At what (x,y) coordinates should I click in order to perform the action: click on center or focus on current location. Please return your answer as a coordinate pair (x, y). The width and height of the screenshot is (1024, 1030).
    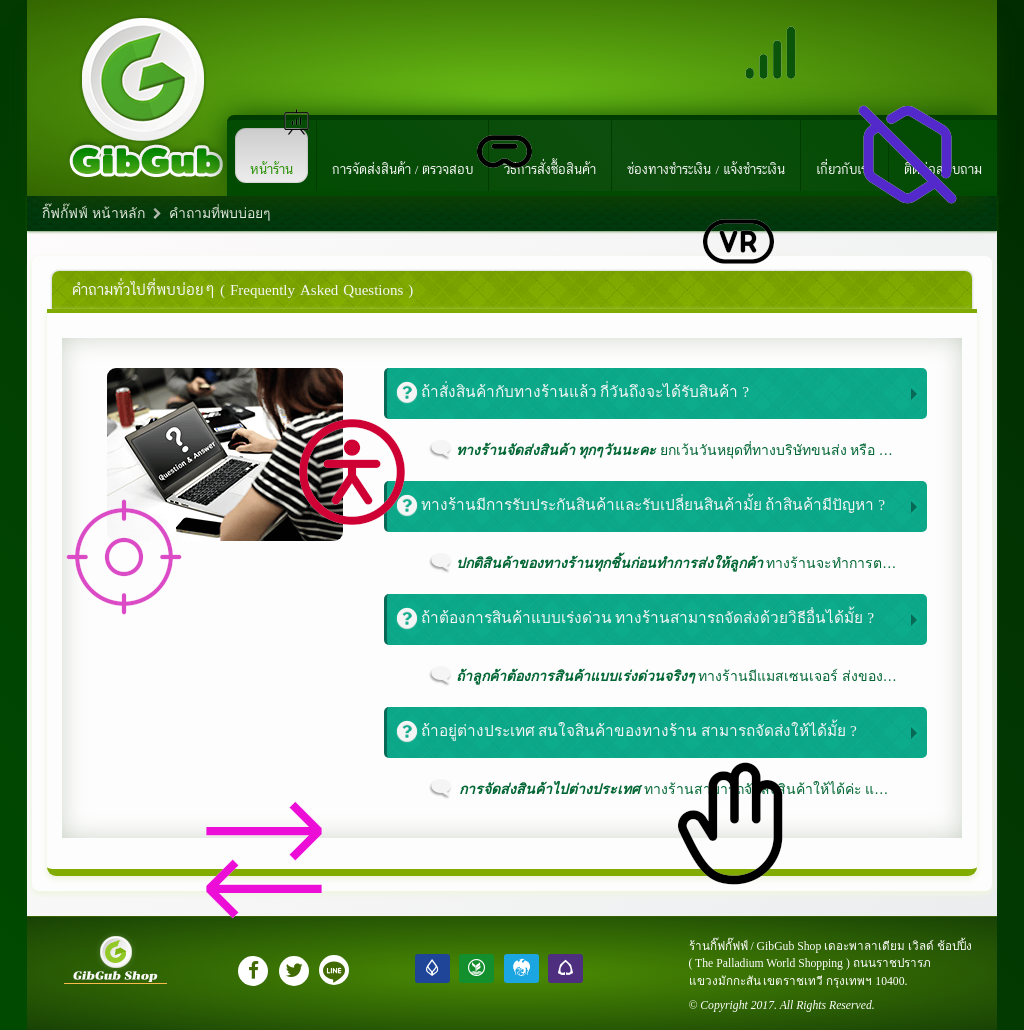
    Looking at the image, I should click on (124, 557).